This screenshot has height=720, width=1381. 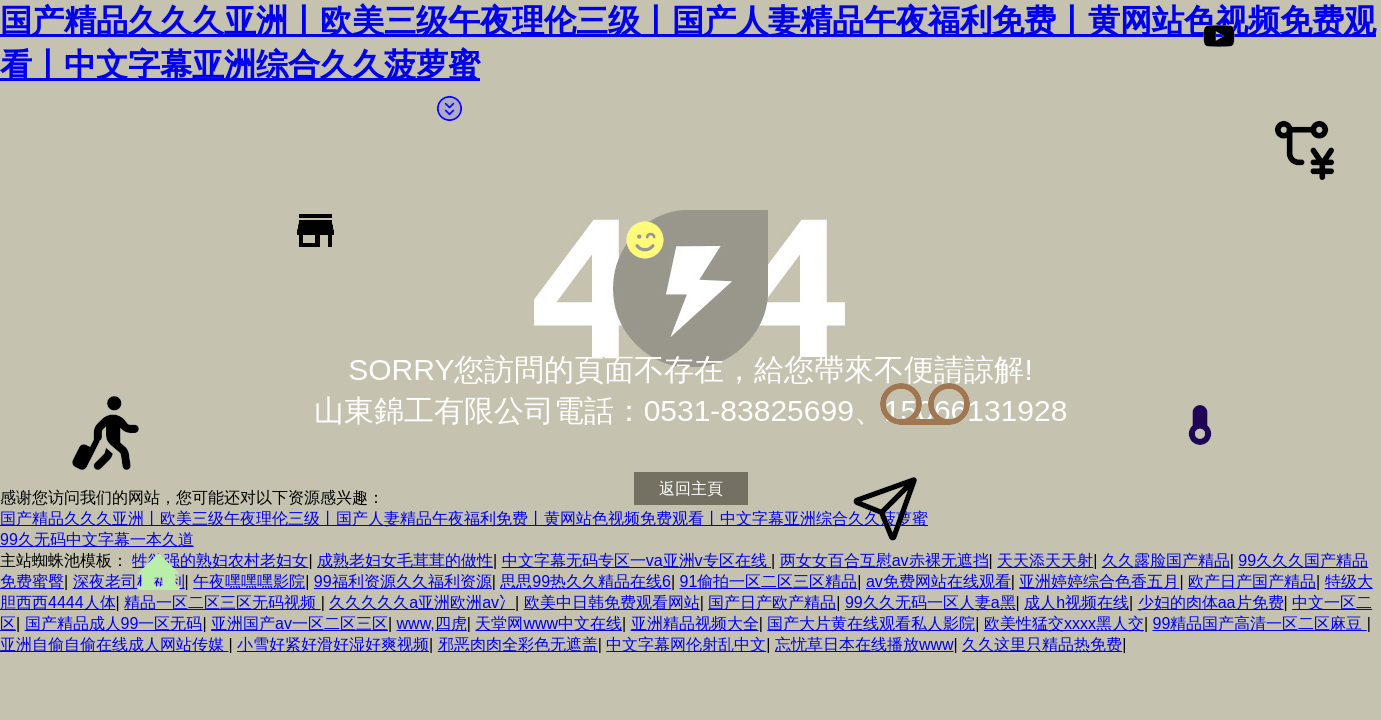 What do you see at coordinates (106, 433) in the screenshot?
I see `indicates travel or transportation section` at bounding box center [106, 433].